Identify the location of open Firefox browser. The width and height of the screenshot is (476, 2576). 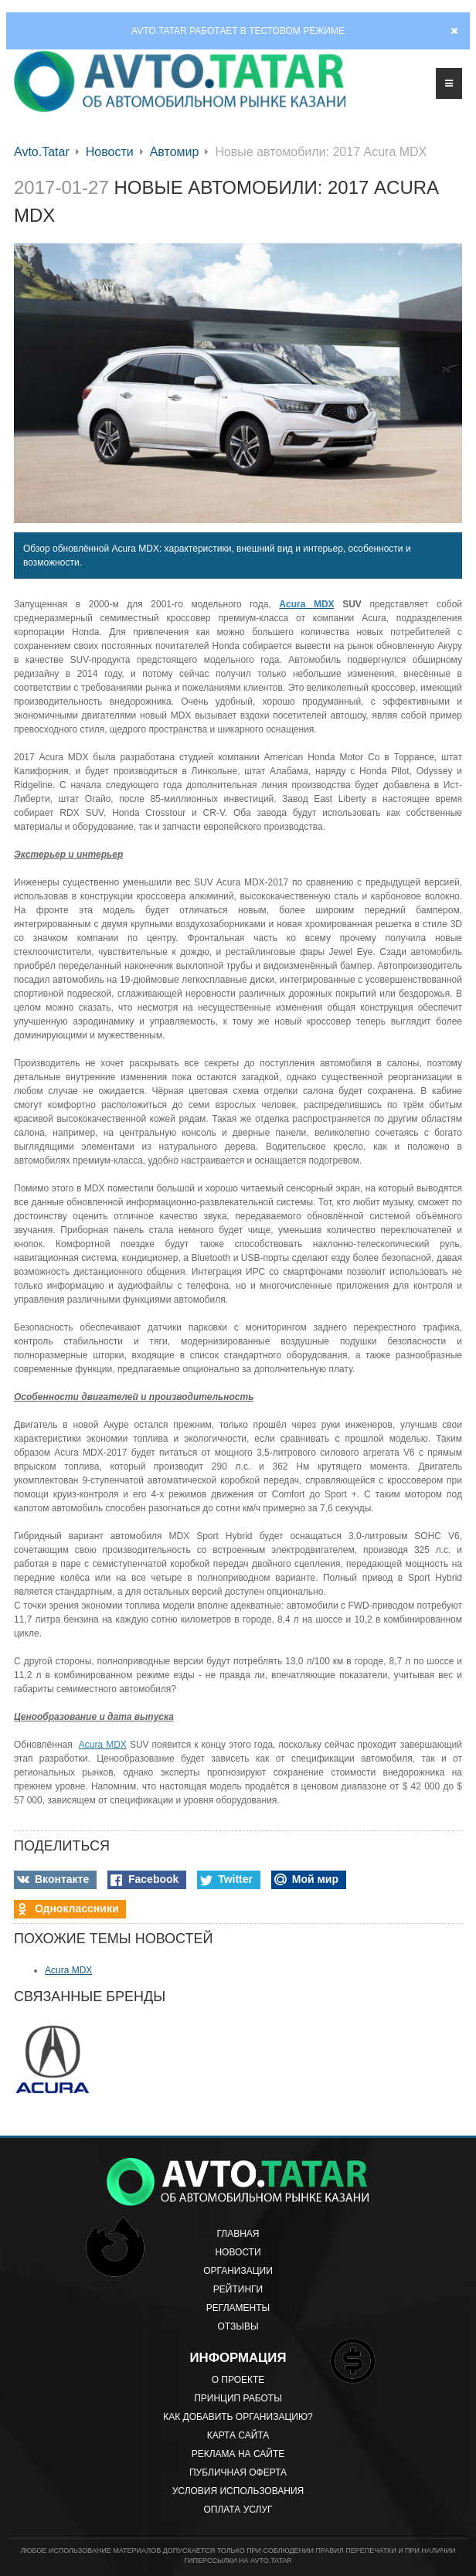
(115, 2248).